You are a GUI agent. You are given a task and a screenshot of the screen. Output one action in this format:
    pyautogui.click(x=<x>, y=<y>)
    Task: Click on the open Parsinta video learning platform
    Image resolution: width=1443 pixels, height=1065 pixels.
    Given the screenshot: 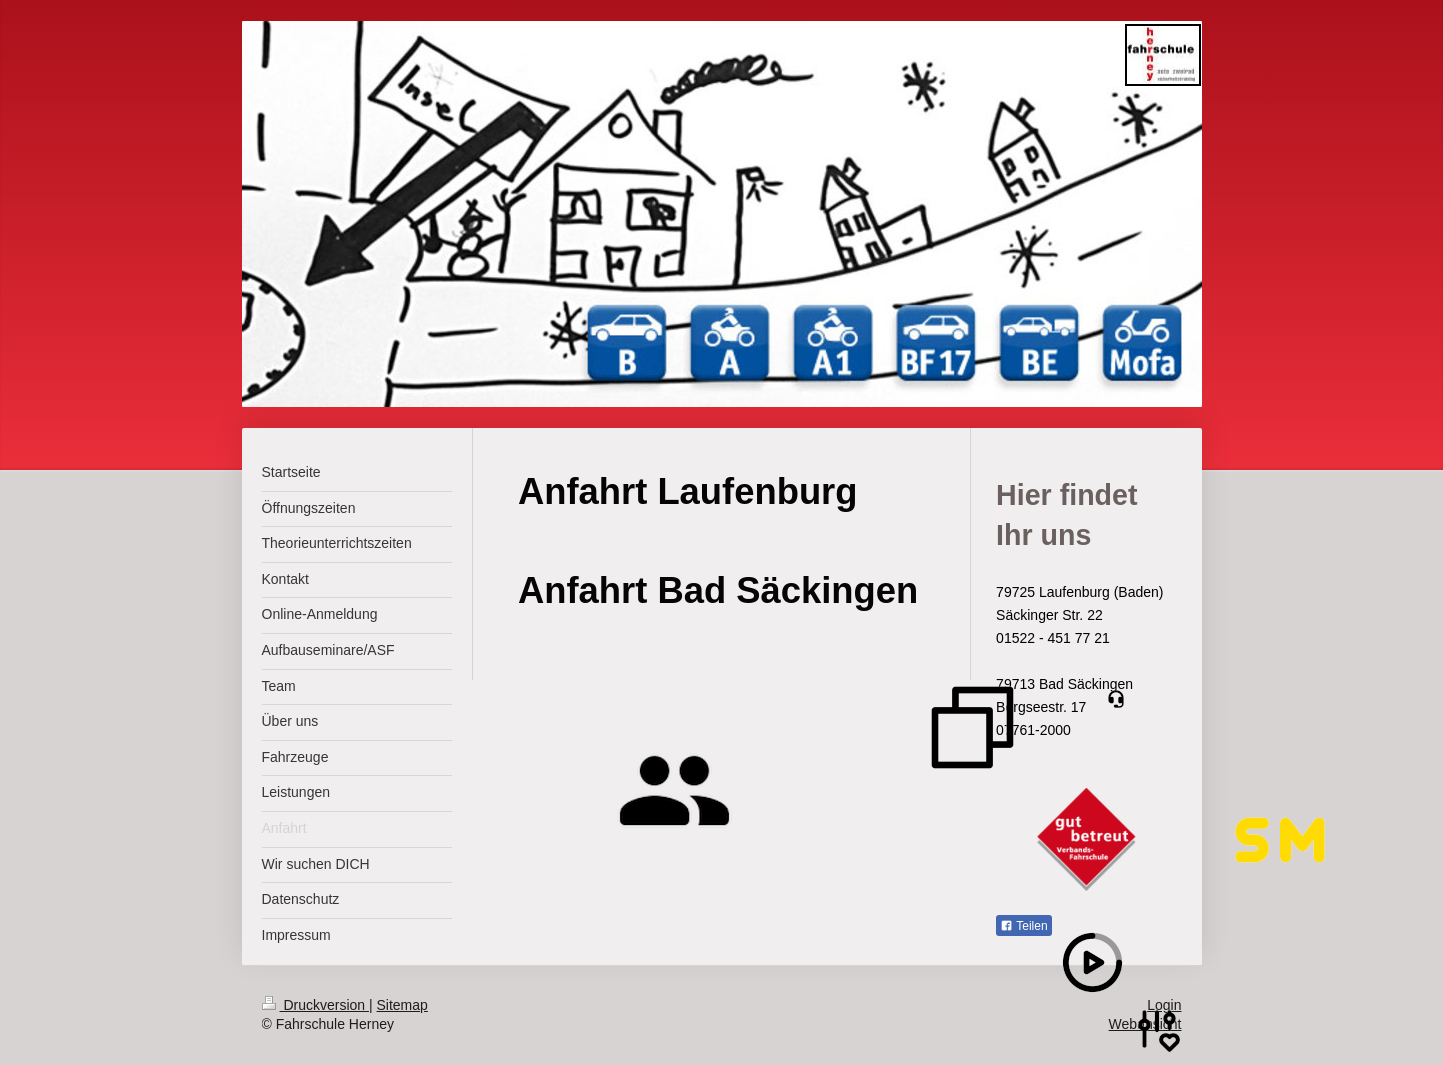 What is the action you would take?
    pyautogui.click(x=1092, y=962)
    